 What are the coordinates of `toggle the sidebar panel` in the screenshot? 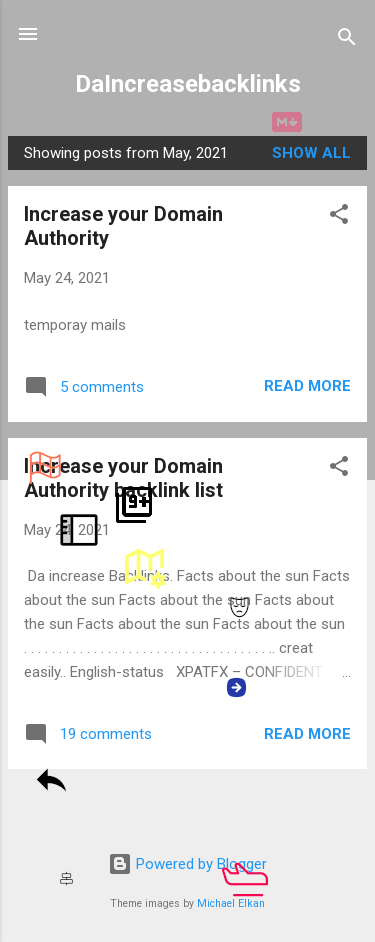 It's located at (79, 530).